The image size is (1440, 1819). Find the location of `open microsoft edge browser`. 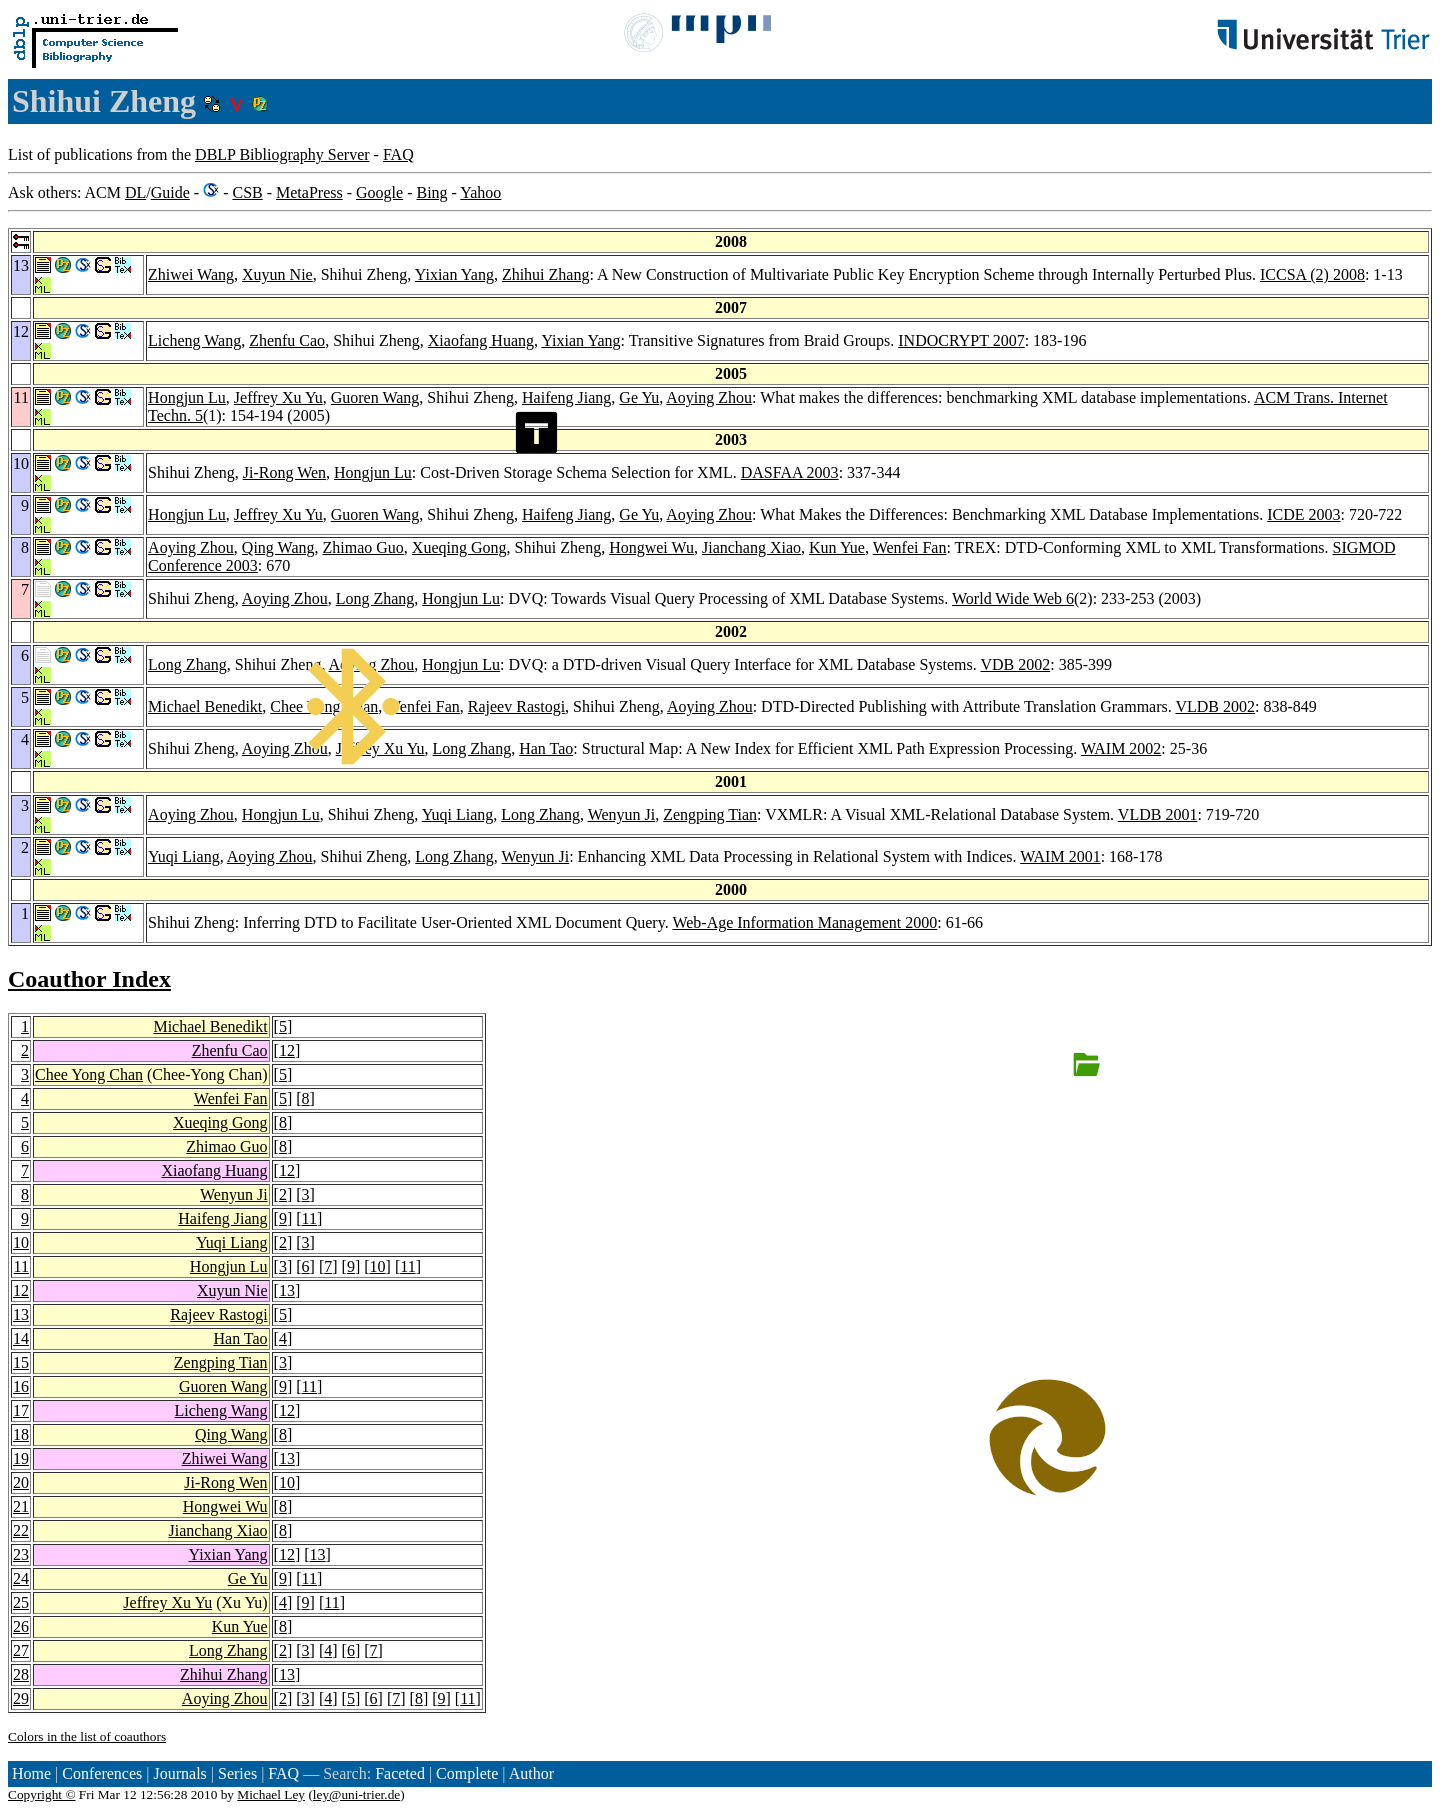

open microsoft edge browser is located at coordinates (1047, 1437).